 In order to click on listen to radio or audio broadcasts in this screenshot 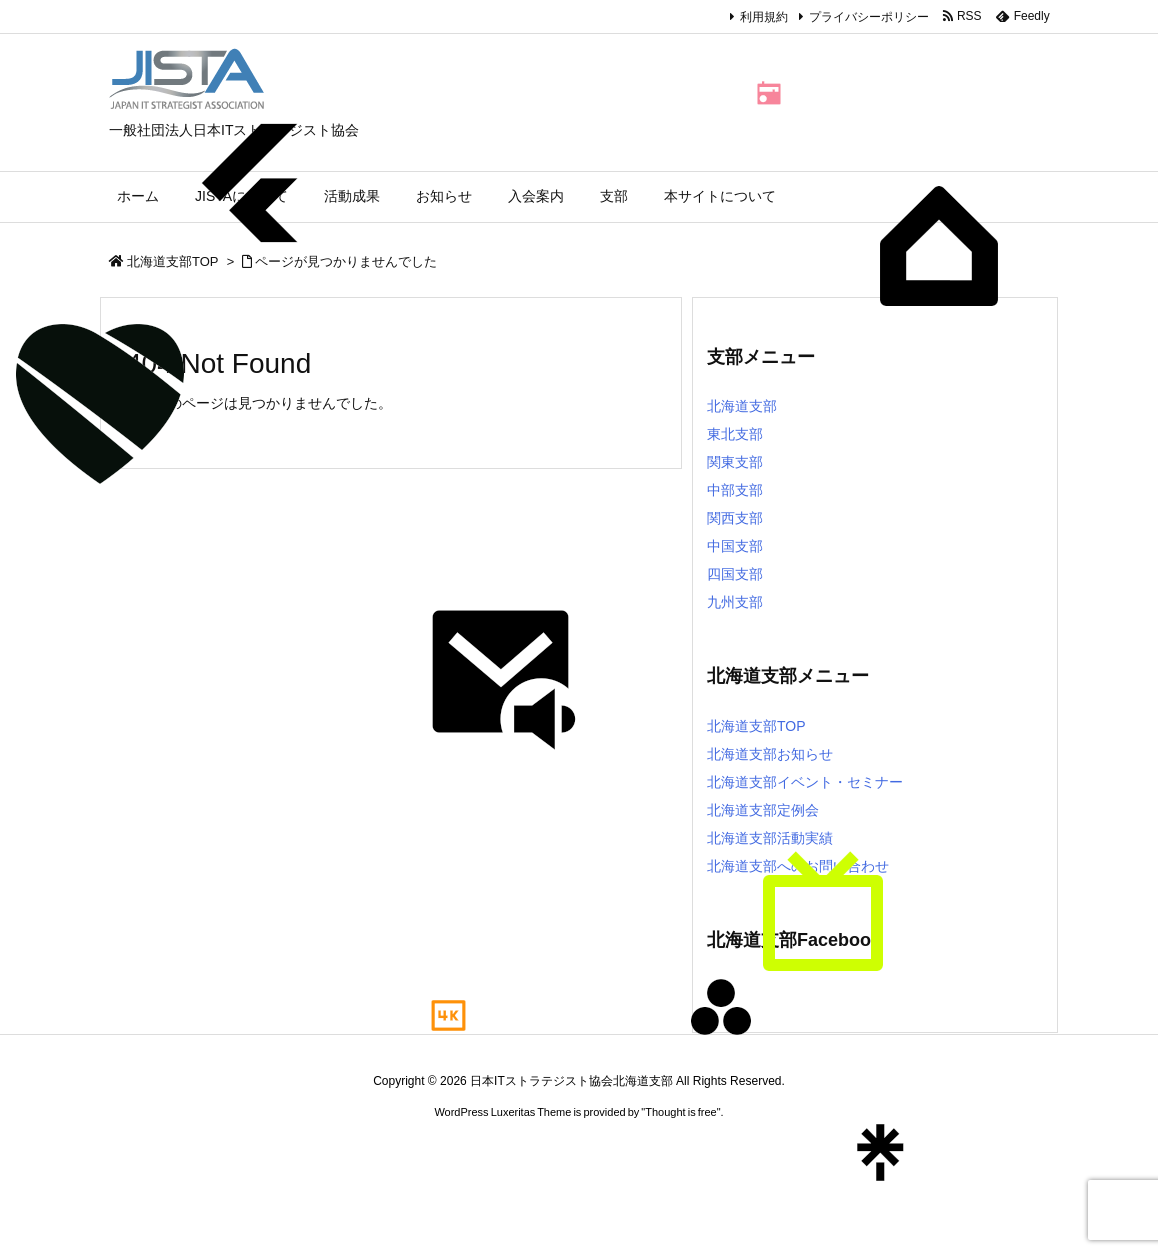, I will do `click(769, 94)`.